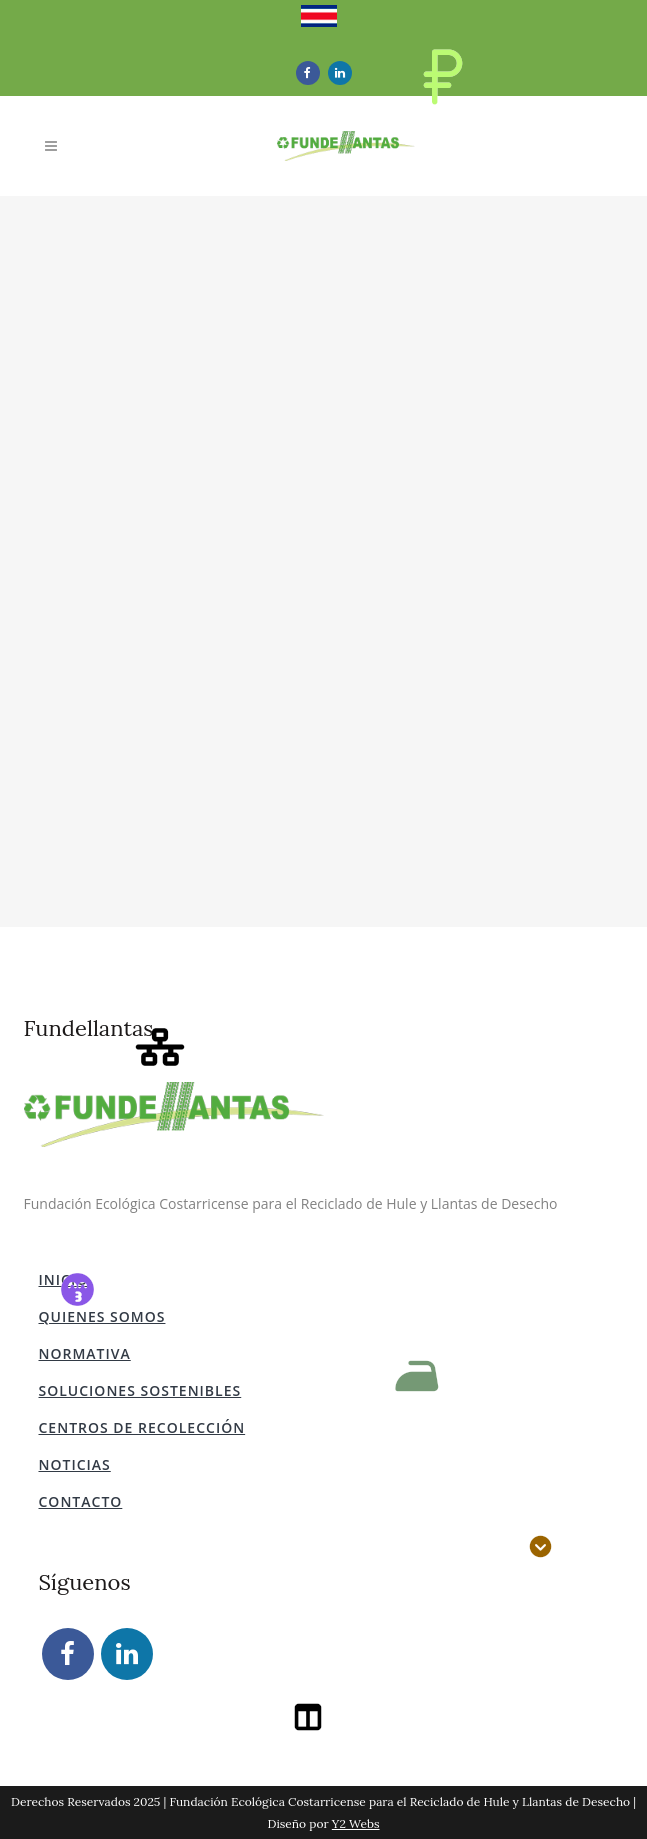  I want to click on indicates price or amount in russian rubles, so click(443, 77).